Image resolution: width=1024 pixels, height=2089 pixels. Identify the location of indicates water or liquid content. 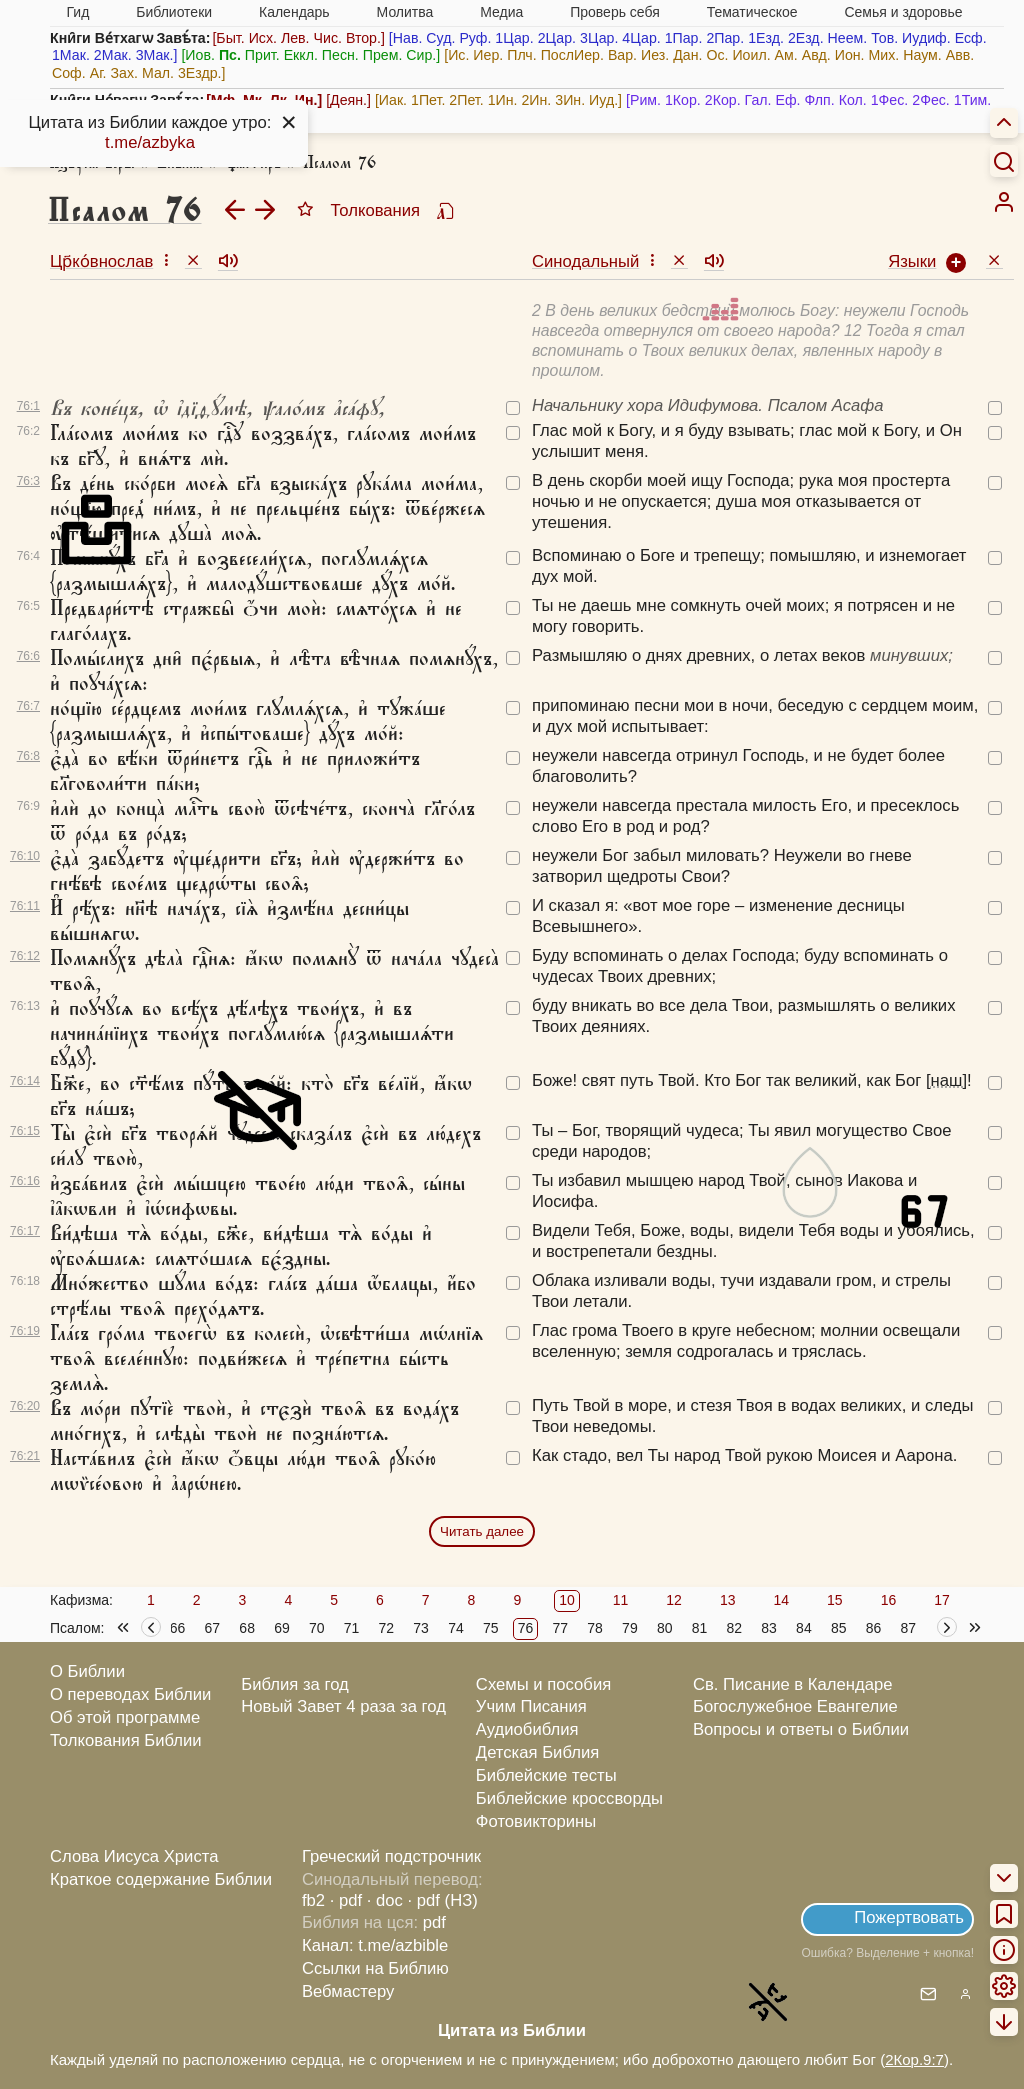
(810, 1185).